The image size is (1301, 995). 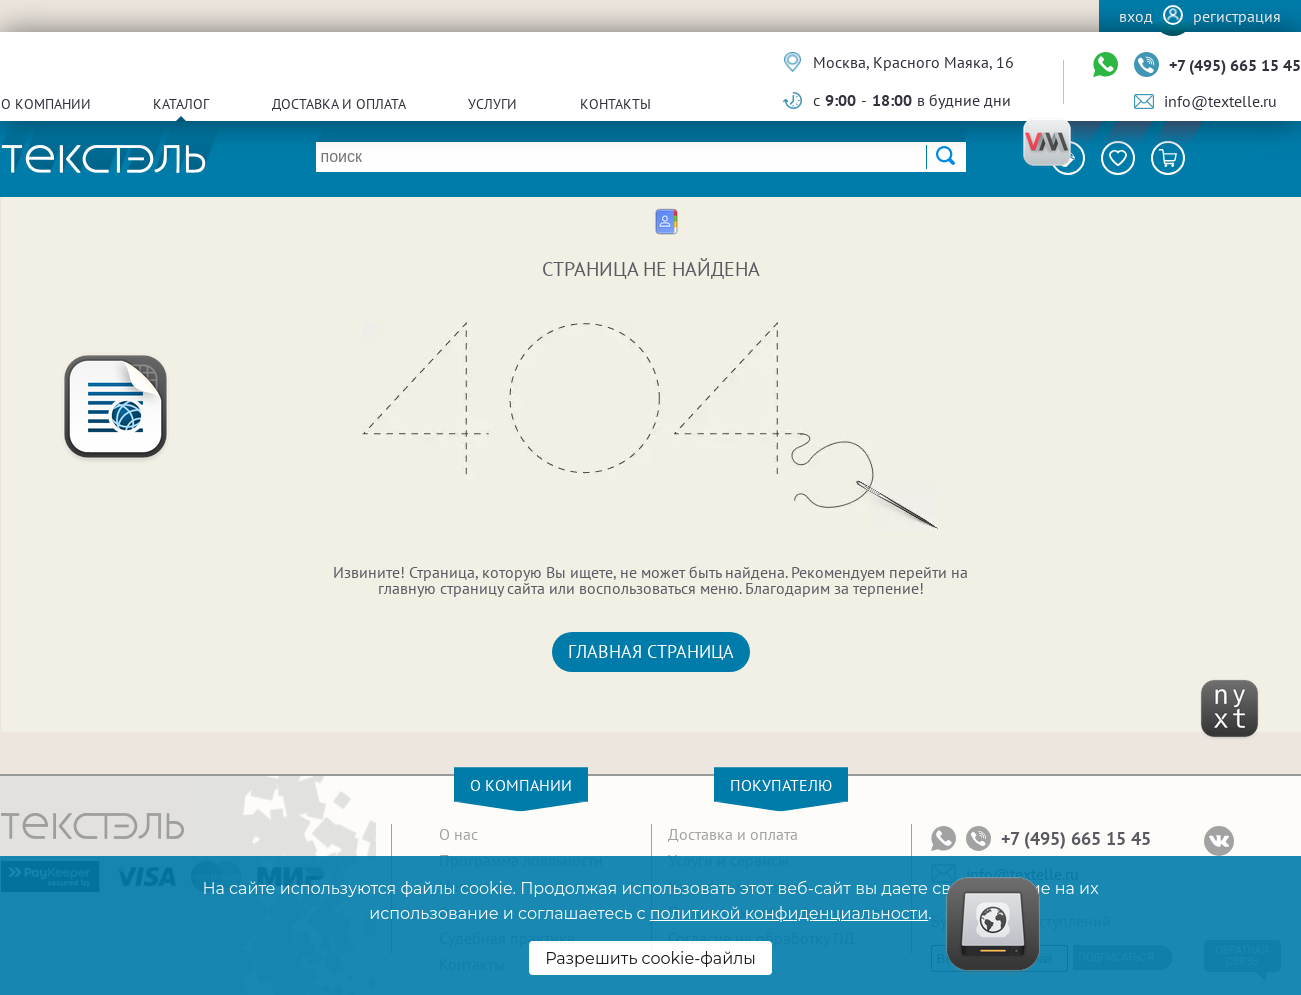 I want to click on open virt-manager virtual machine management app, so click(x=1047, y=142).